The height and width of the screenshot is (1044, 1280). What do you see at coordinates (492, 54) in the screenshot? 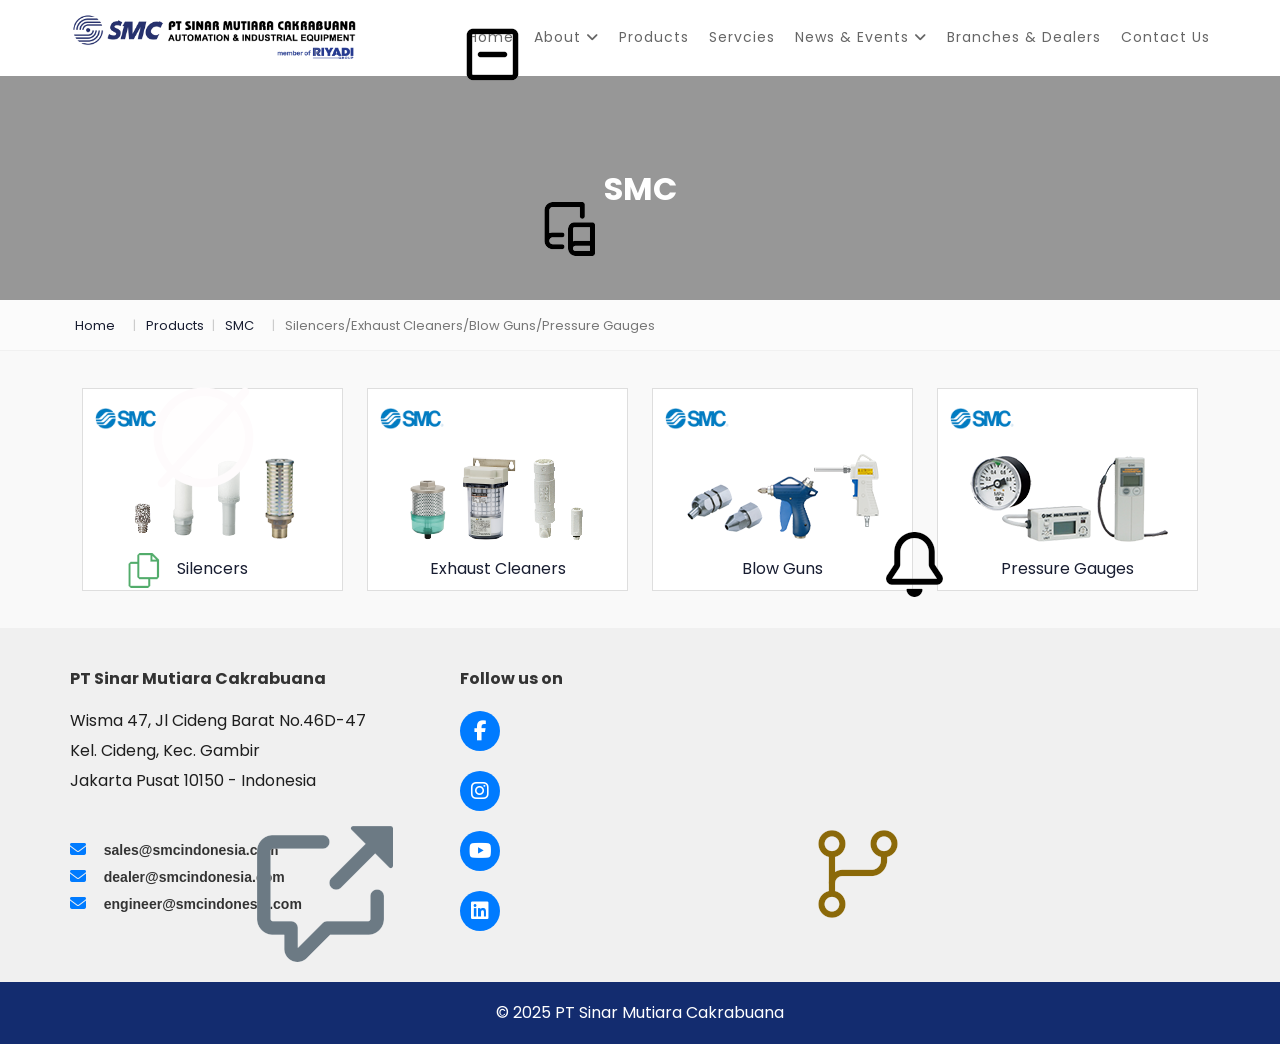
I see `remove a file from the diff view` at bounding box center [492, 54].